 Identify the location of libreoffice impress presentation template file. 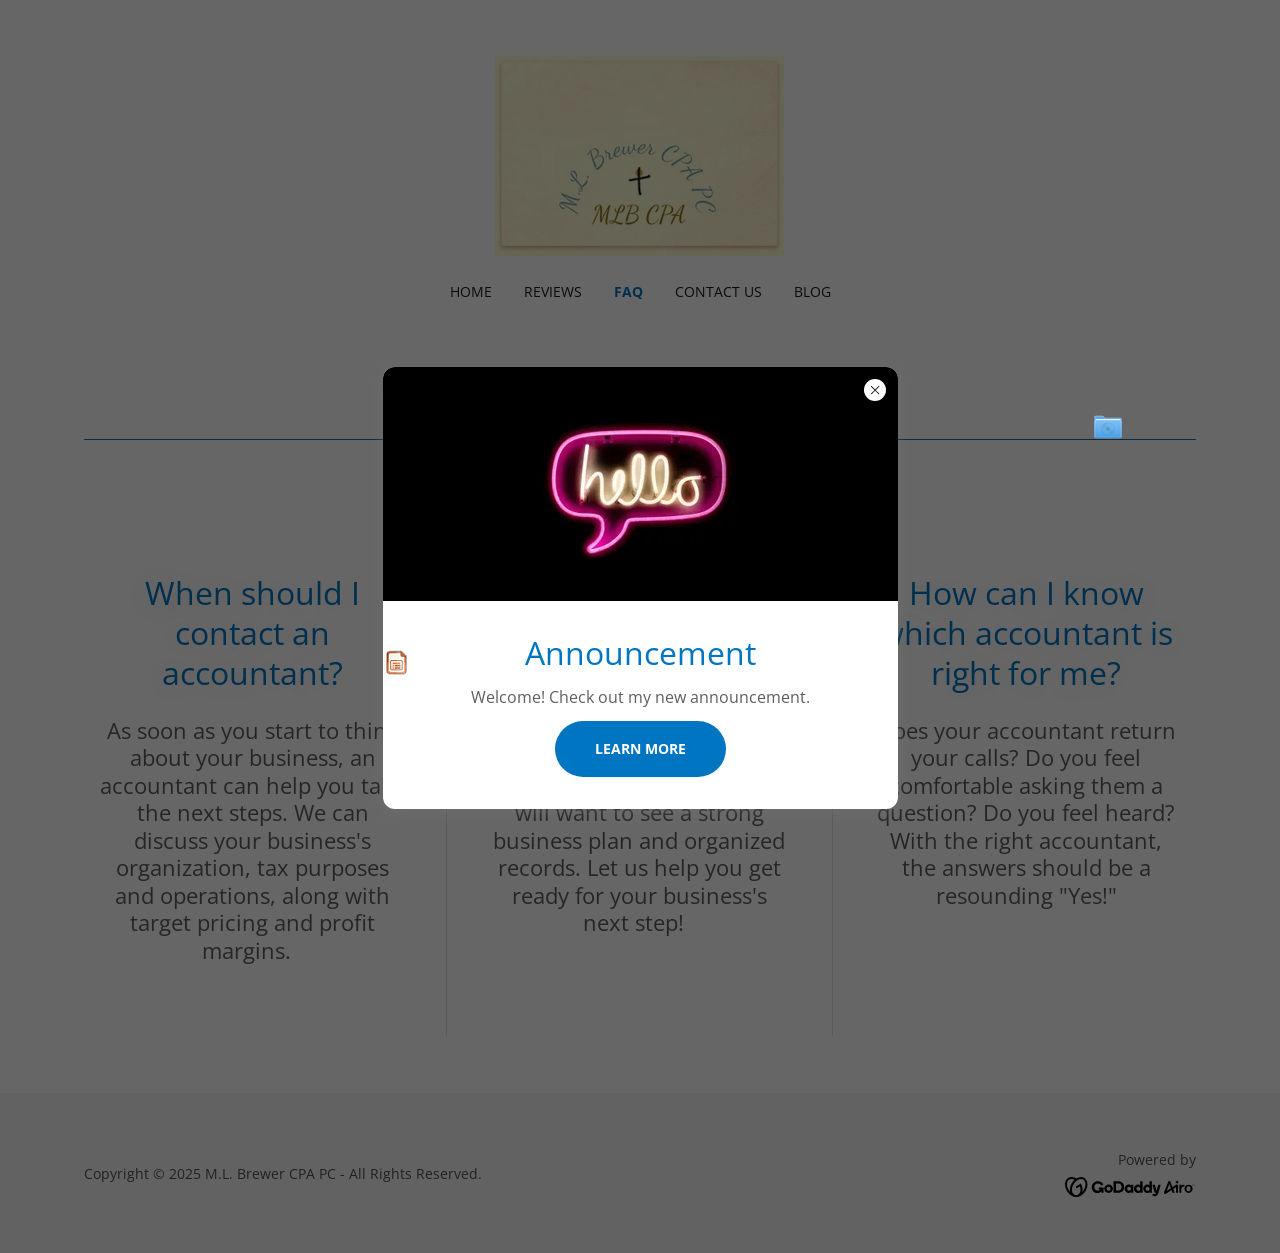
(396, 662).